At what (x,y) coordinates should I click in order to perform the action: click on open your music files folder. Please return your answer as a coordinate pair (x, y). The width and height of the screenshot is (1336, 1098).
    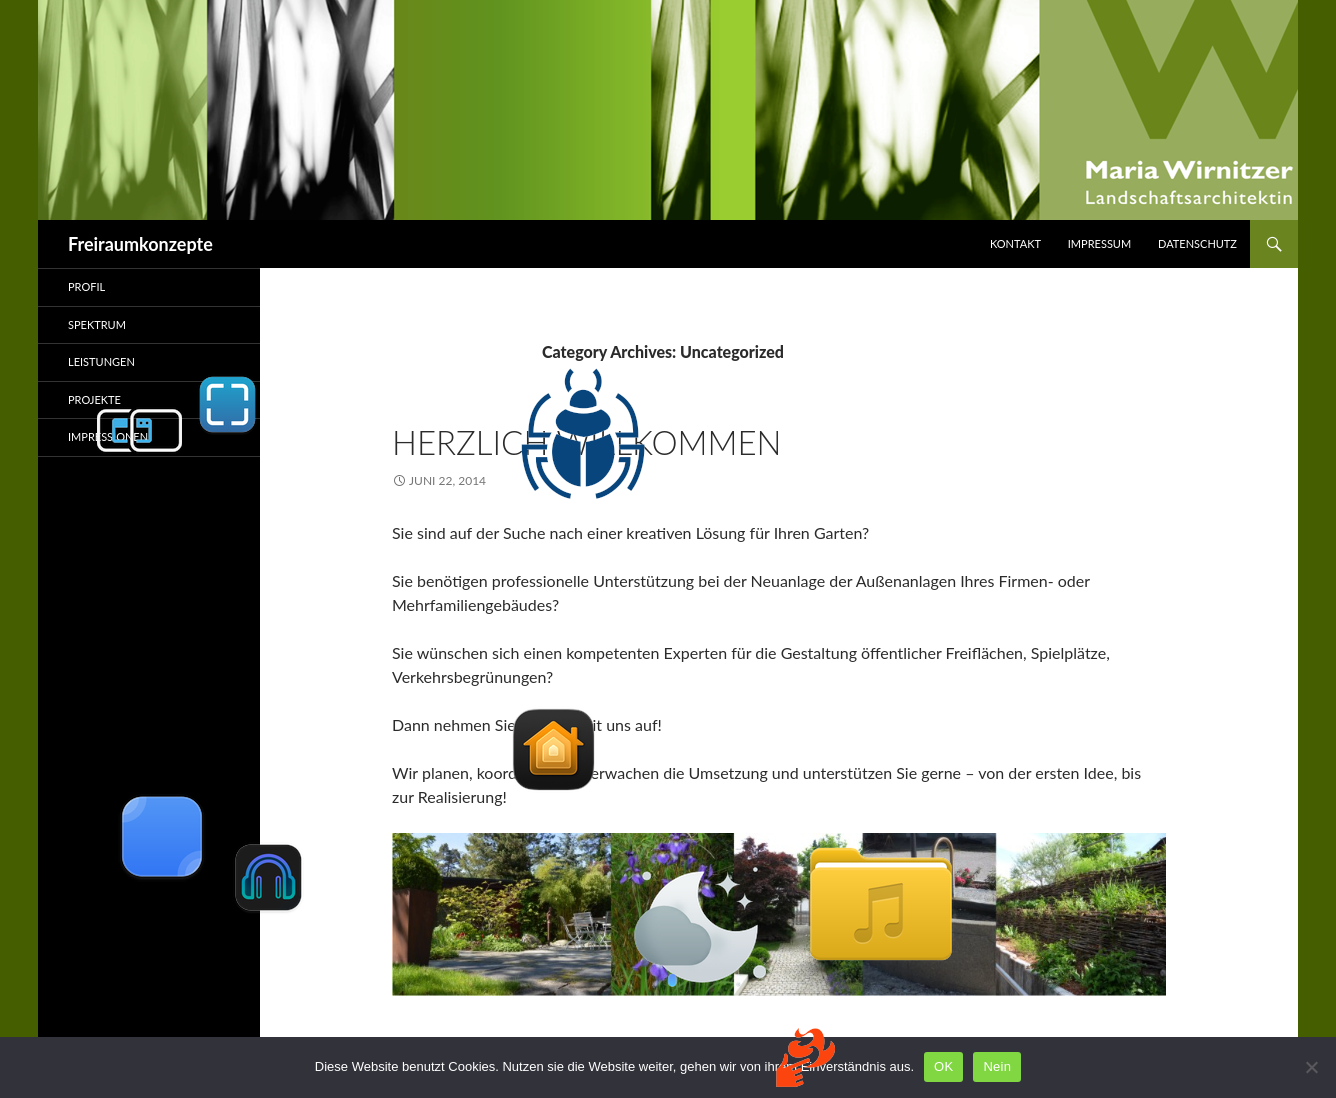
    Looking at the image, I should click on (881, 904).